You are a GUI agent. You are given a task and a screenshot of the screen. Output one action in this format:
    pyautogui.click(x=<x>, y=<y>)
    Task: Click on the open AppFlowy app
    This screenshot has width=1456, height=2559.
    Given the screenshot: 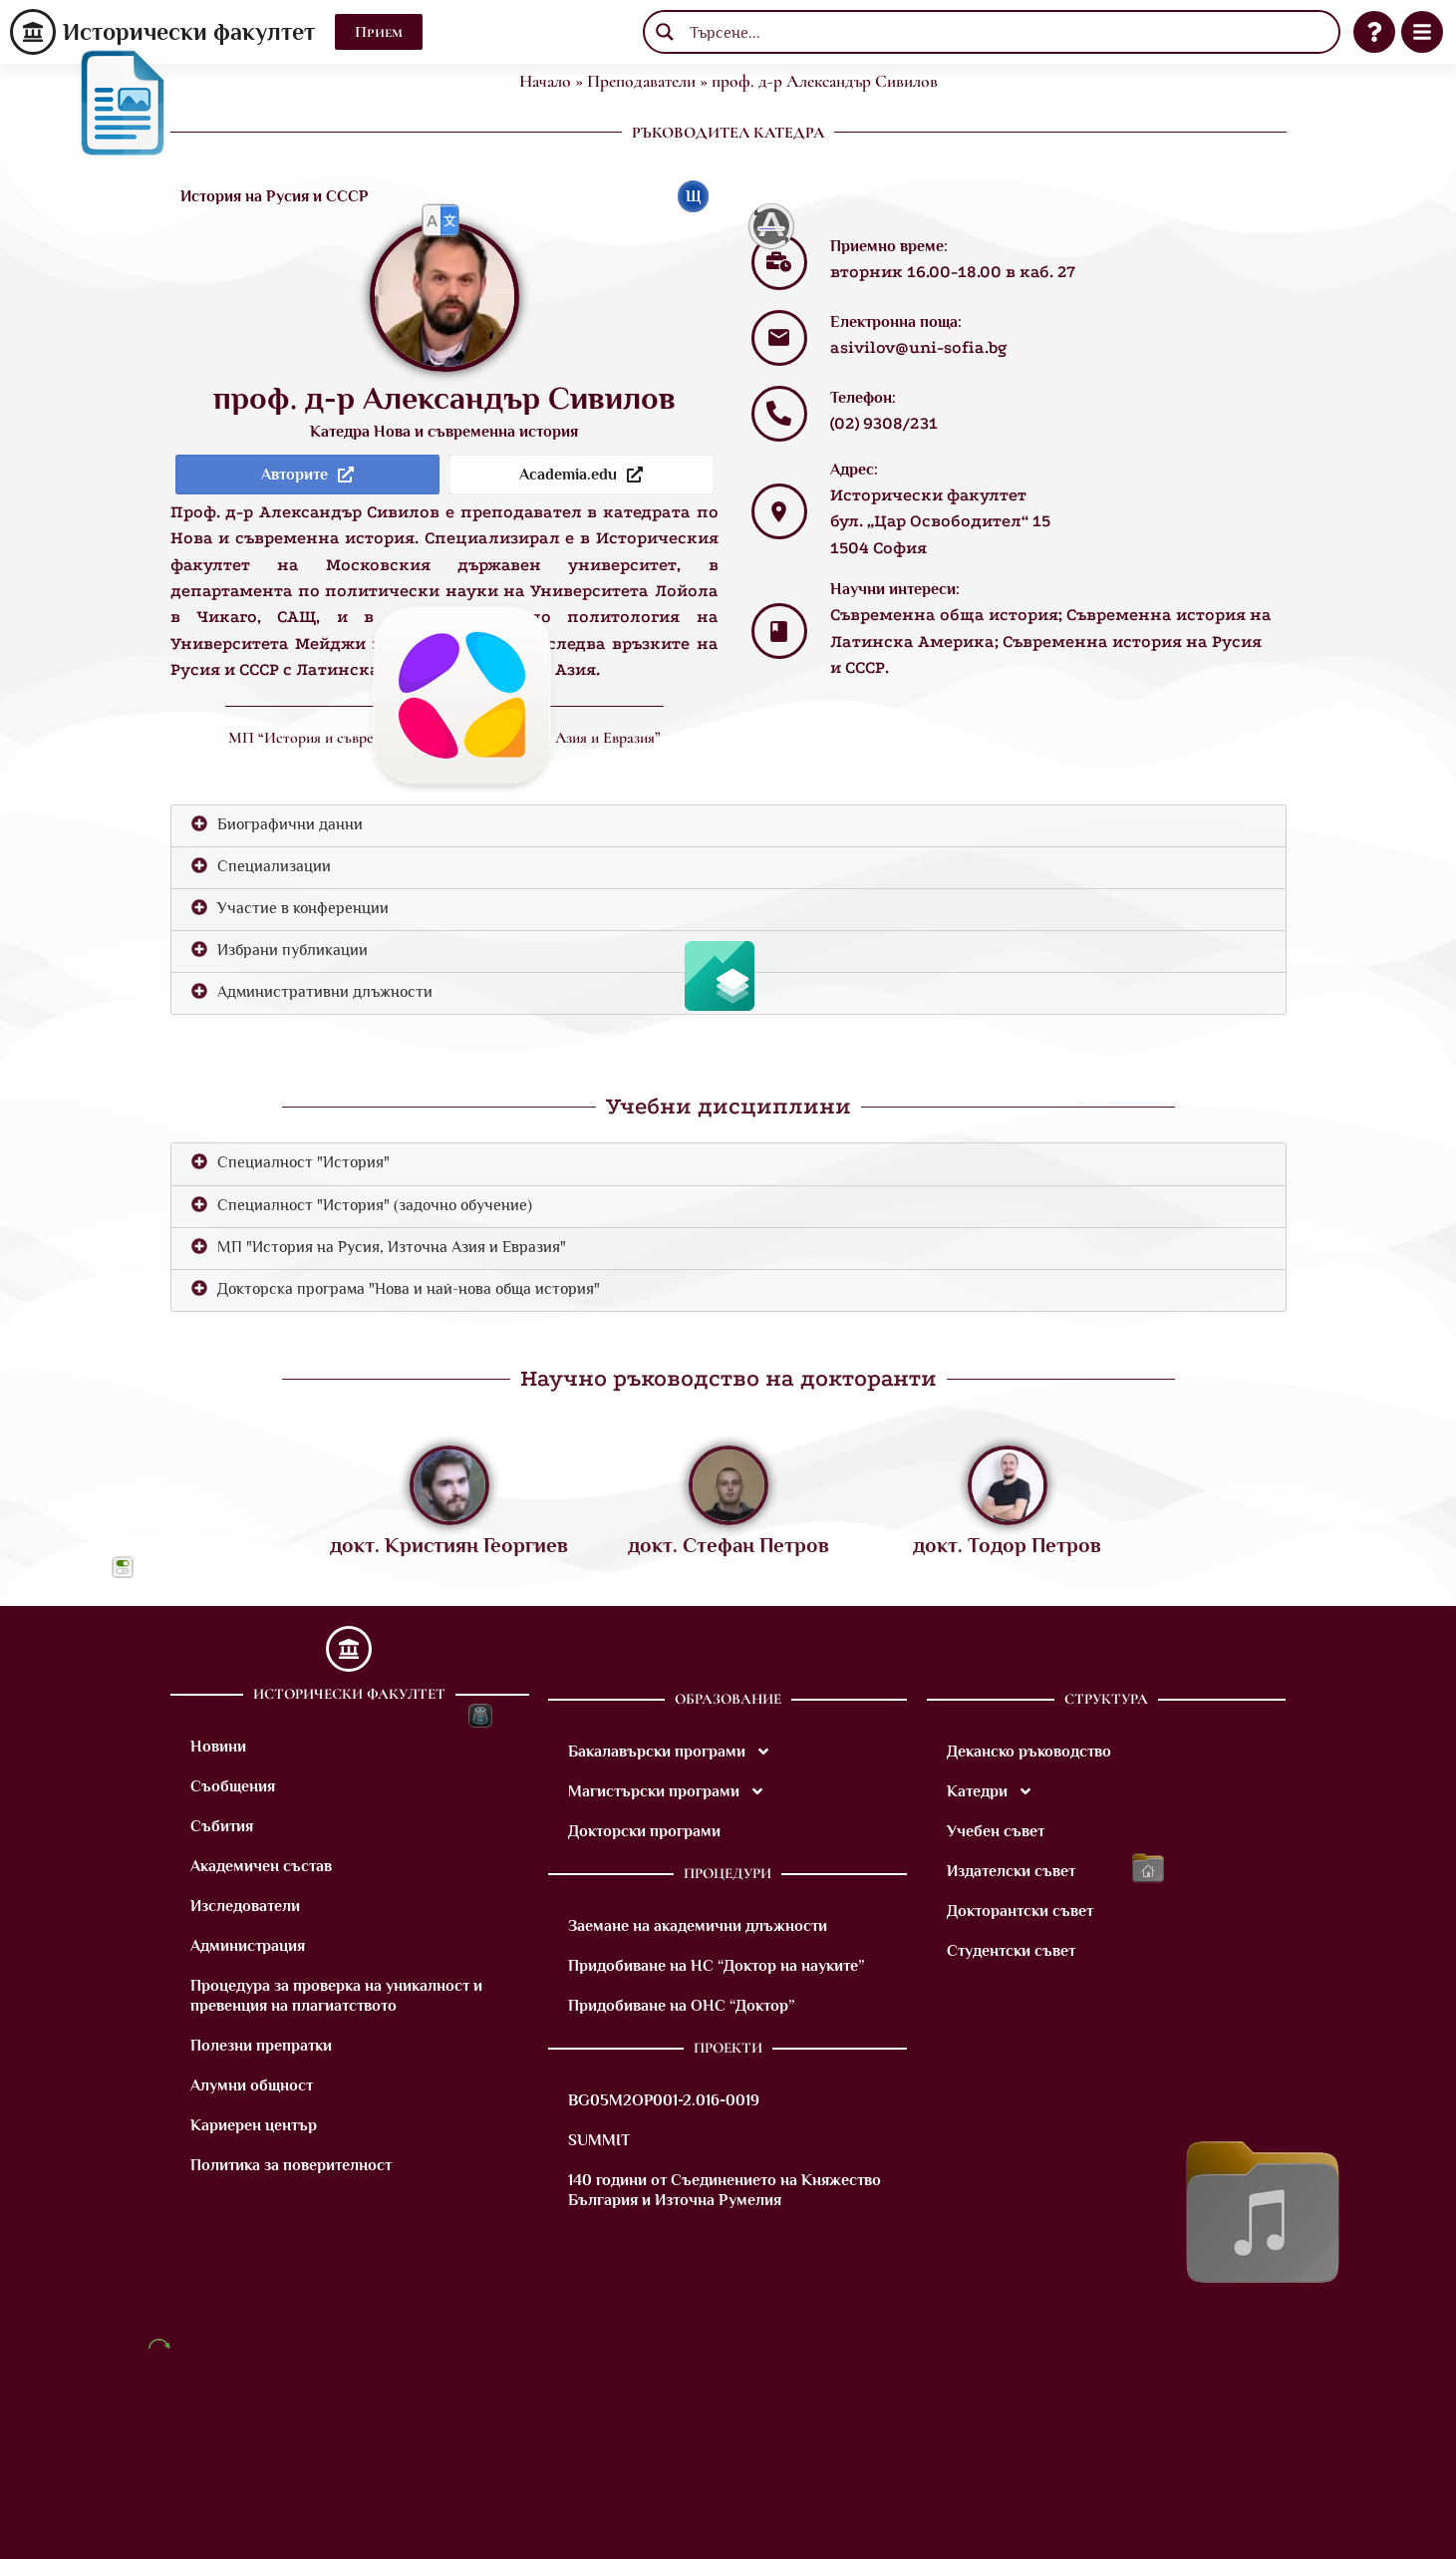 What is the action you would take?
    pyautogui.click(x=461, y=695)
    